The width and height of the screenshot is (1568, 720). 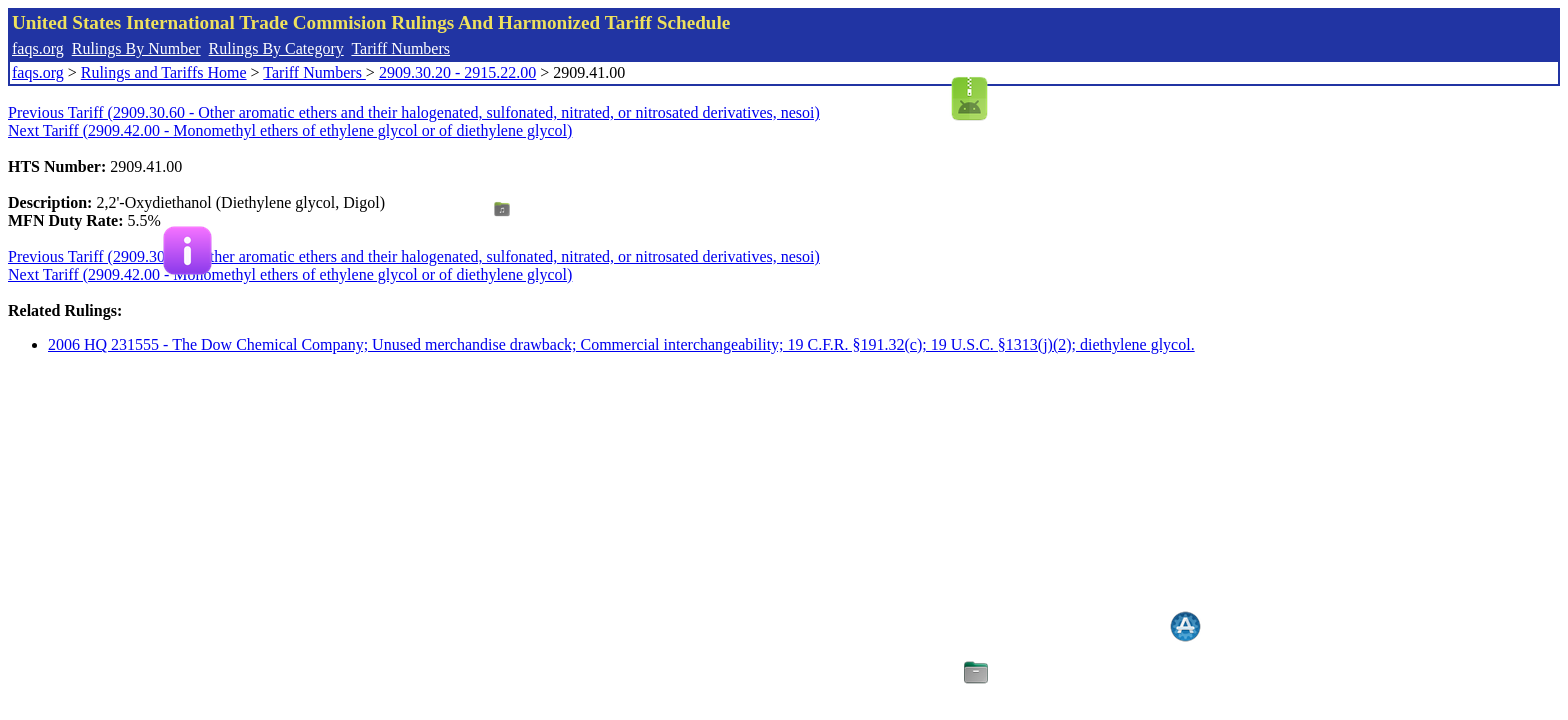 I want to click on android app package file (APK) ready for installation, so click(x=969, y=98).